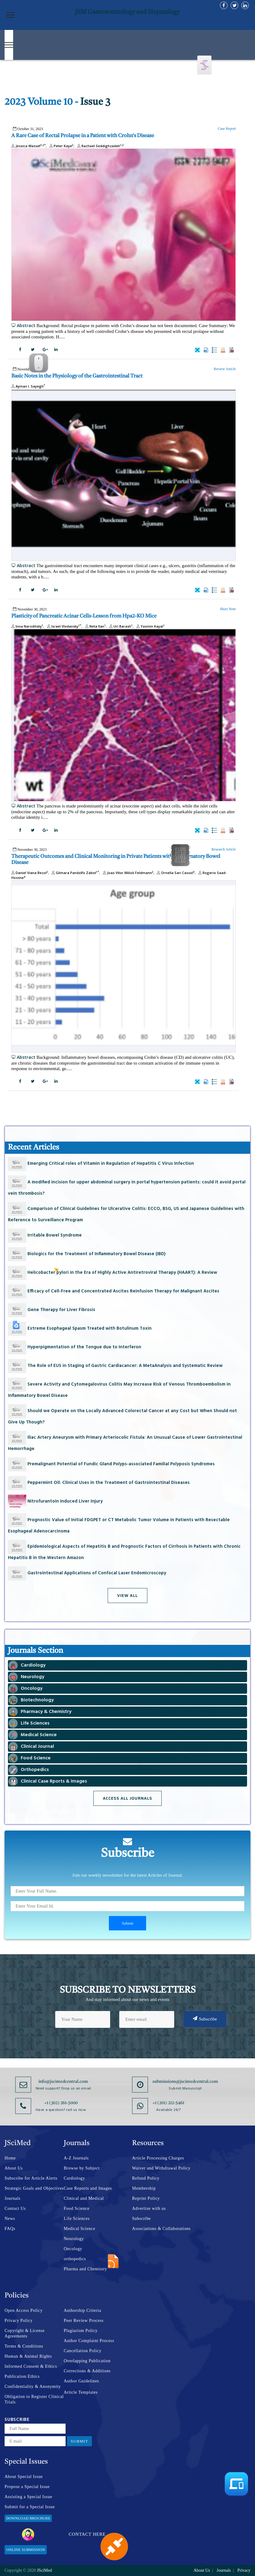  I want to click on indicates a disconnected or unmounted drive, so click(114, 2546).